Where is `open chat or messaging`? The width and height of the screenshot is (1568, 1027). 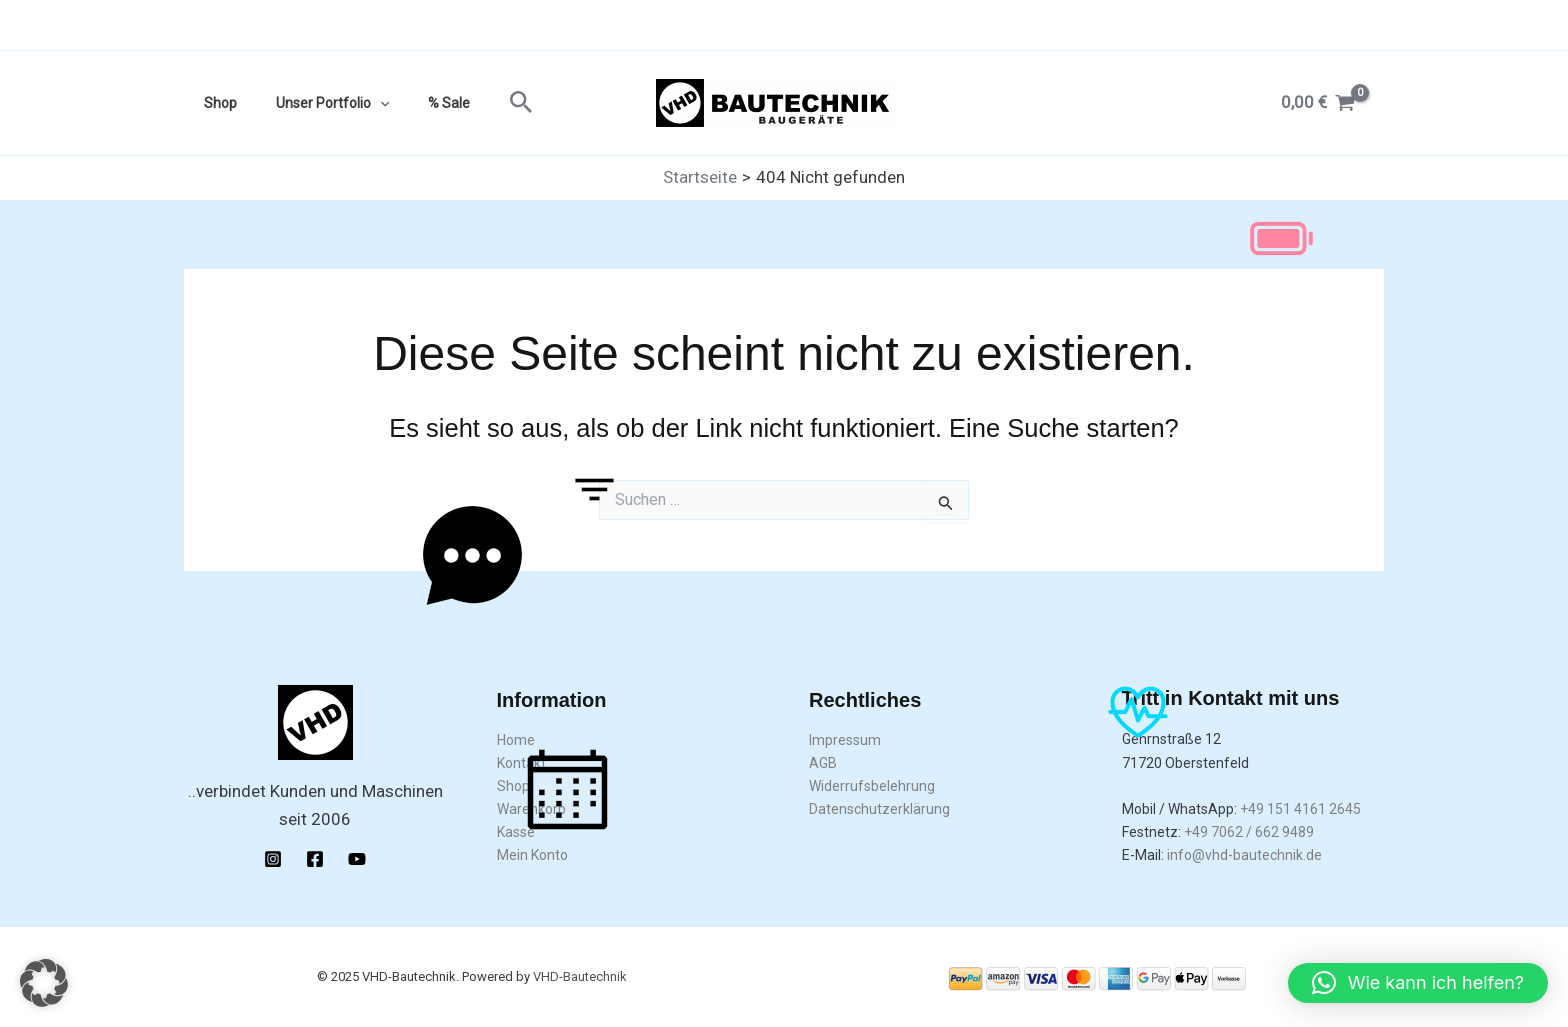 open chat or messaging is located at coordinates (472, 555).